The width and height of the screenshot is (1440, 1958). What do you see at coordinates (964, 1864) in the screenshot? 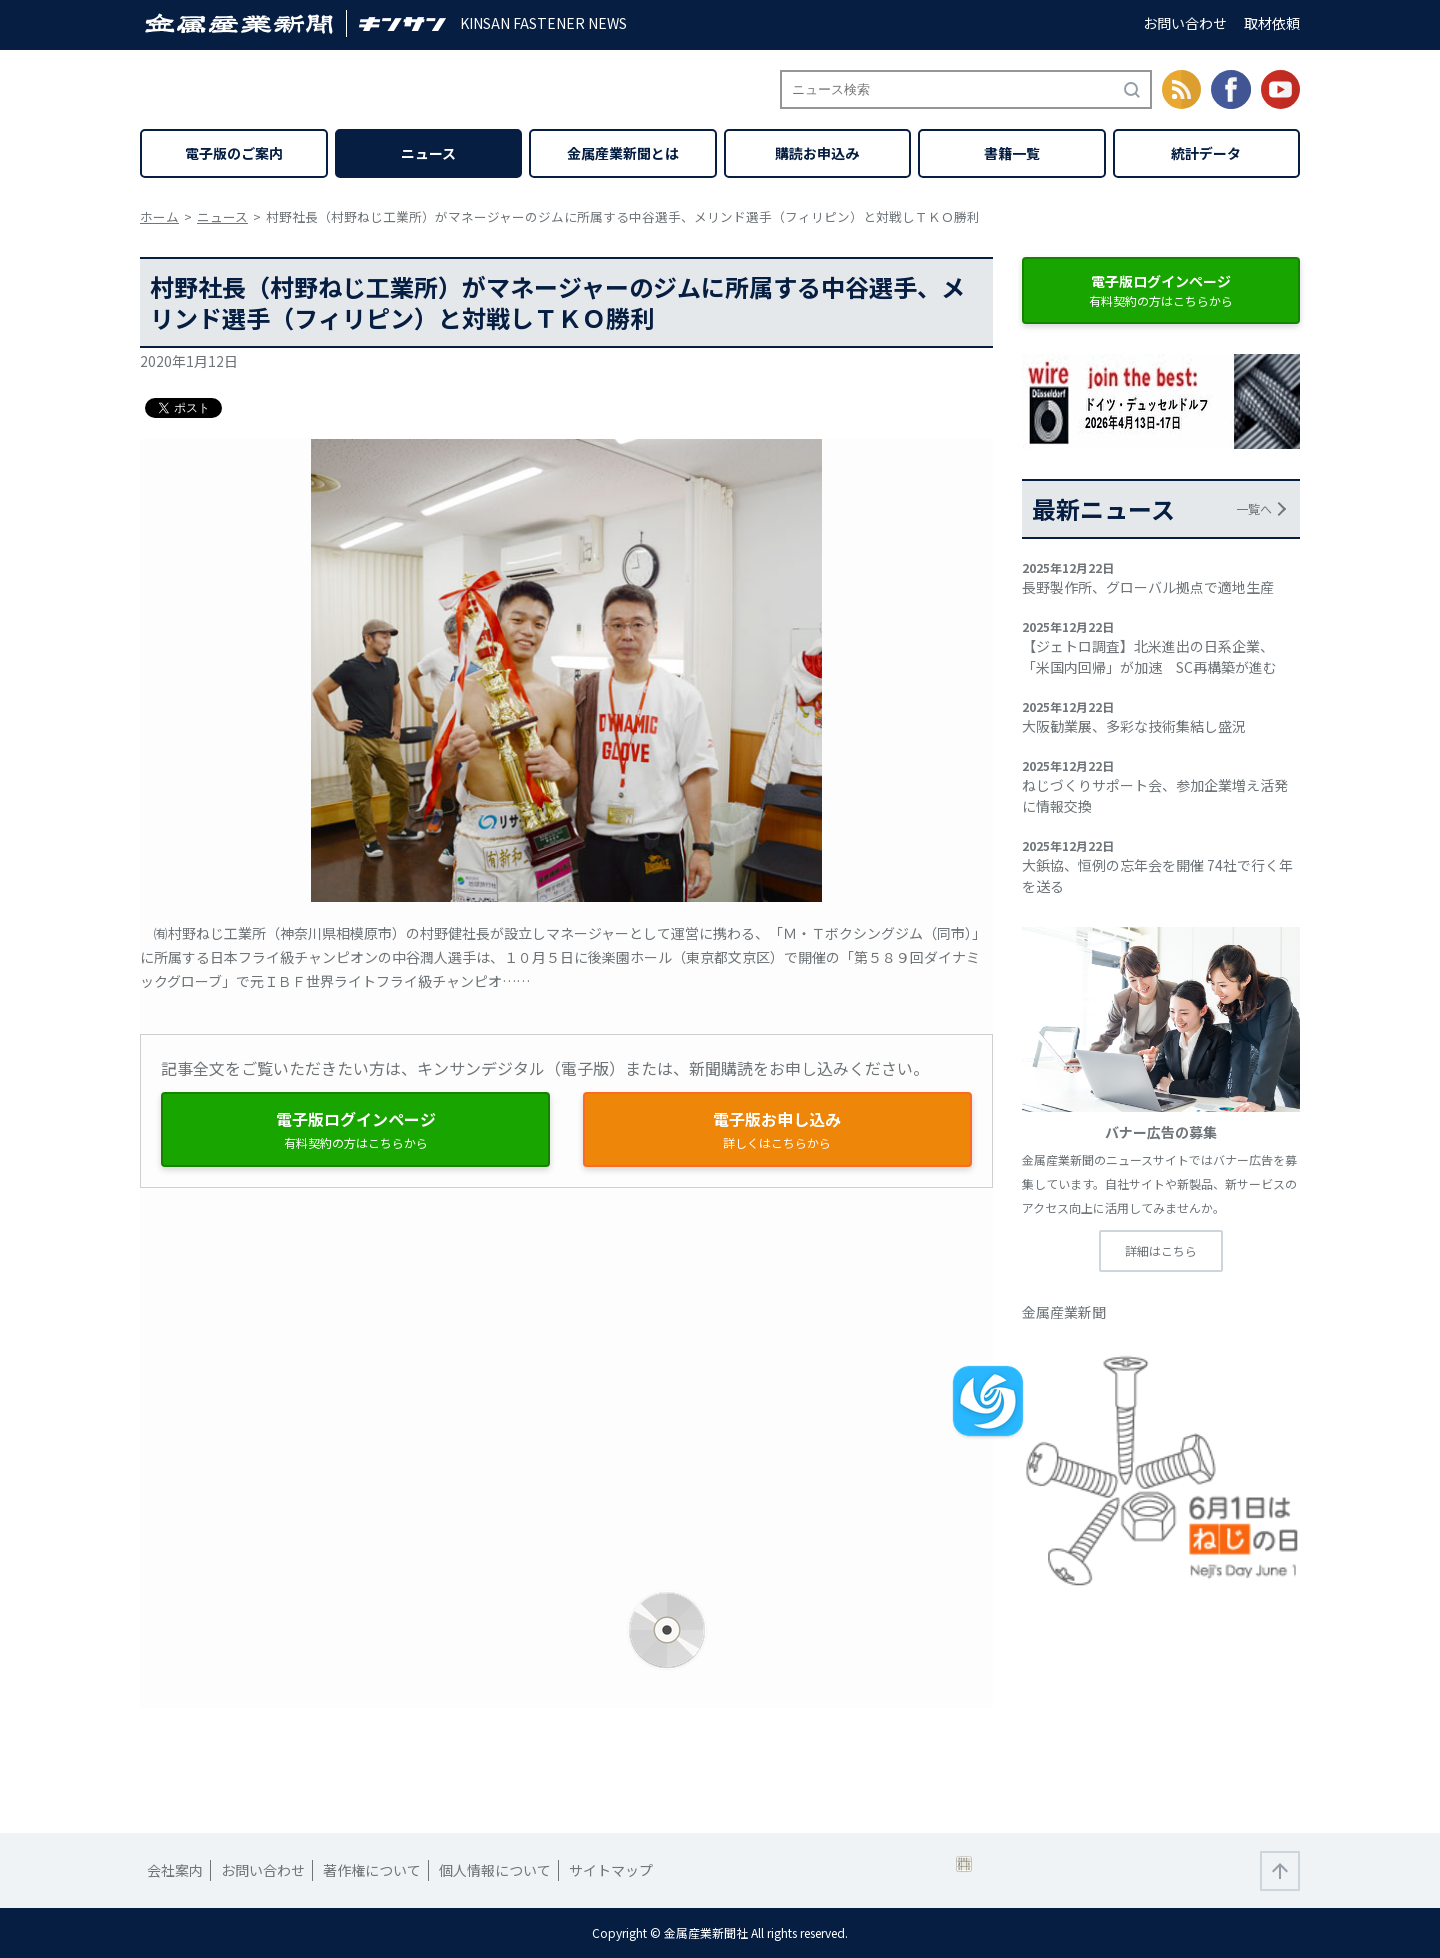
I see `open sudoku puzzle game` at bounding box center [964, 1864].